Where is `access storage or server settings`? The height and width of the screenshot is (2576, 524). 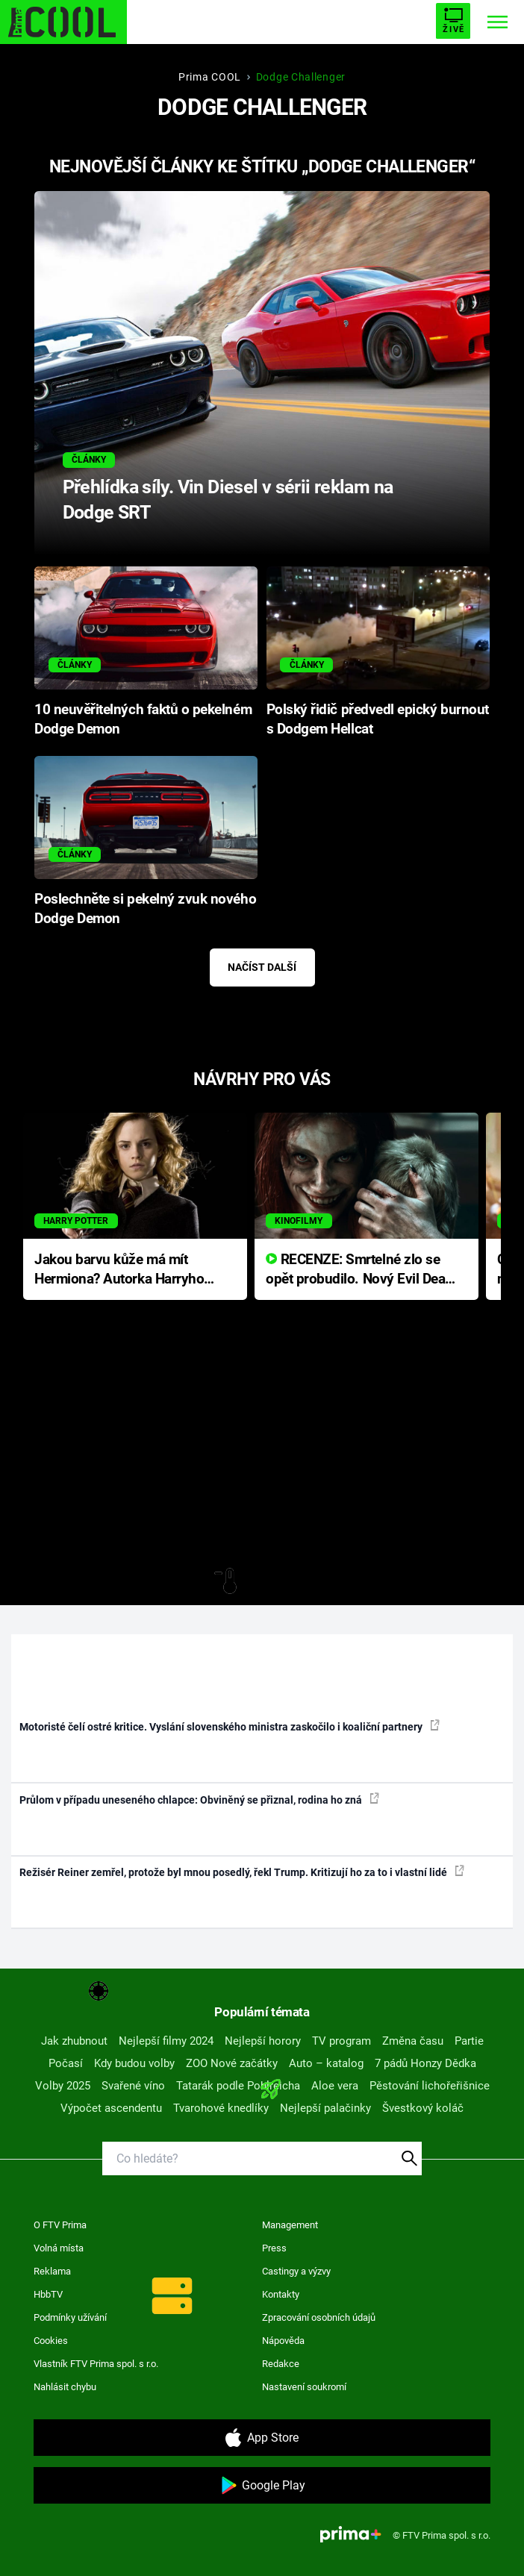
access storage or server settings is located at coordinates (172, 2295).